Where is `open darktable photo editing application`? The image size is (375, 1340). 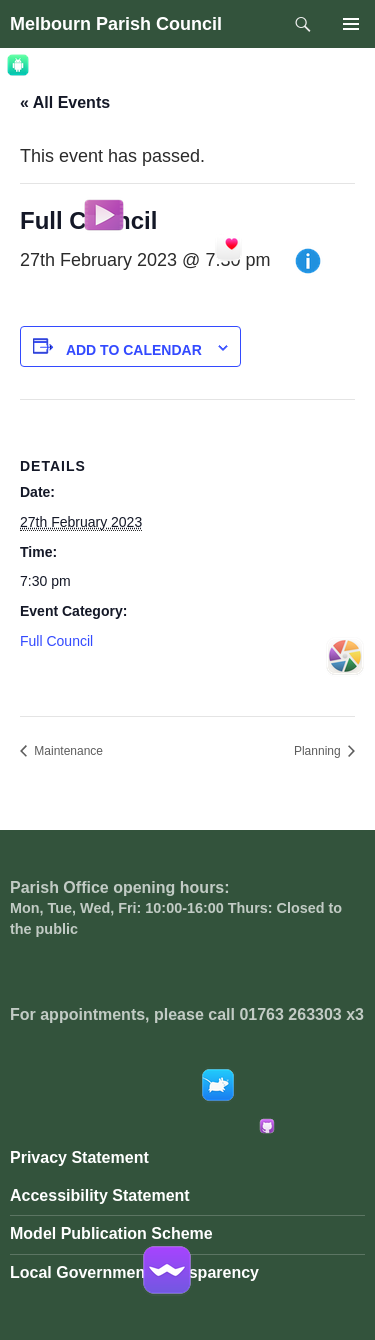 open darktable photo editing application is located at coordinates (345, 656).